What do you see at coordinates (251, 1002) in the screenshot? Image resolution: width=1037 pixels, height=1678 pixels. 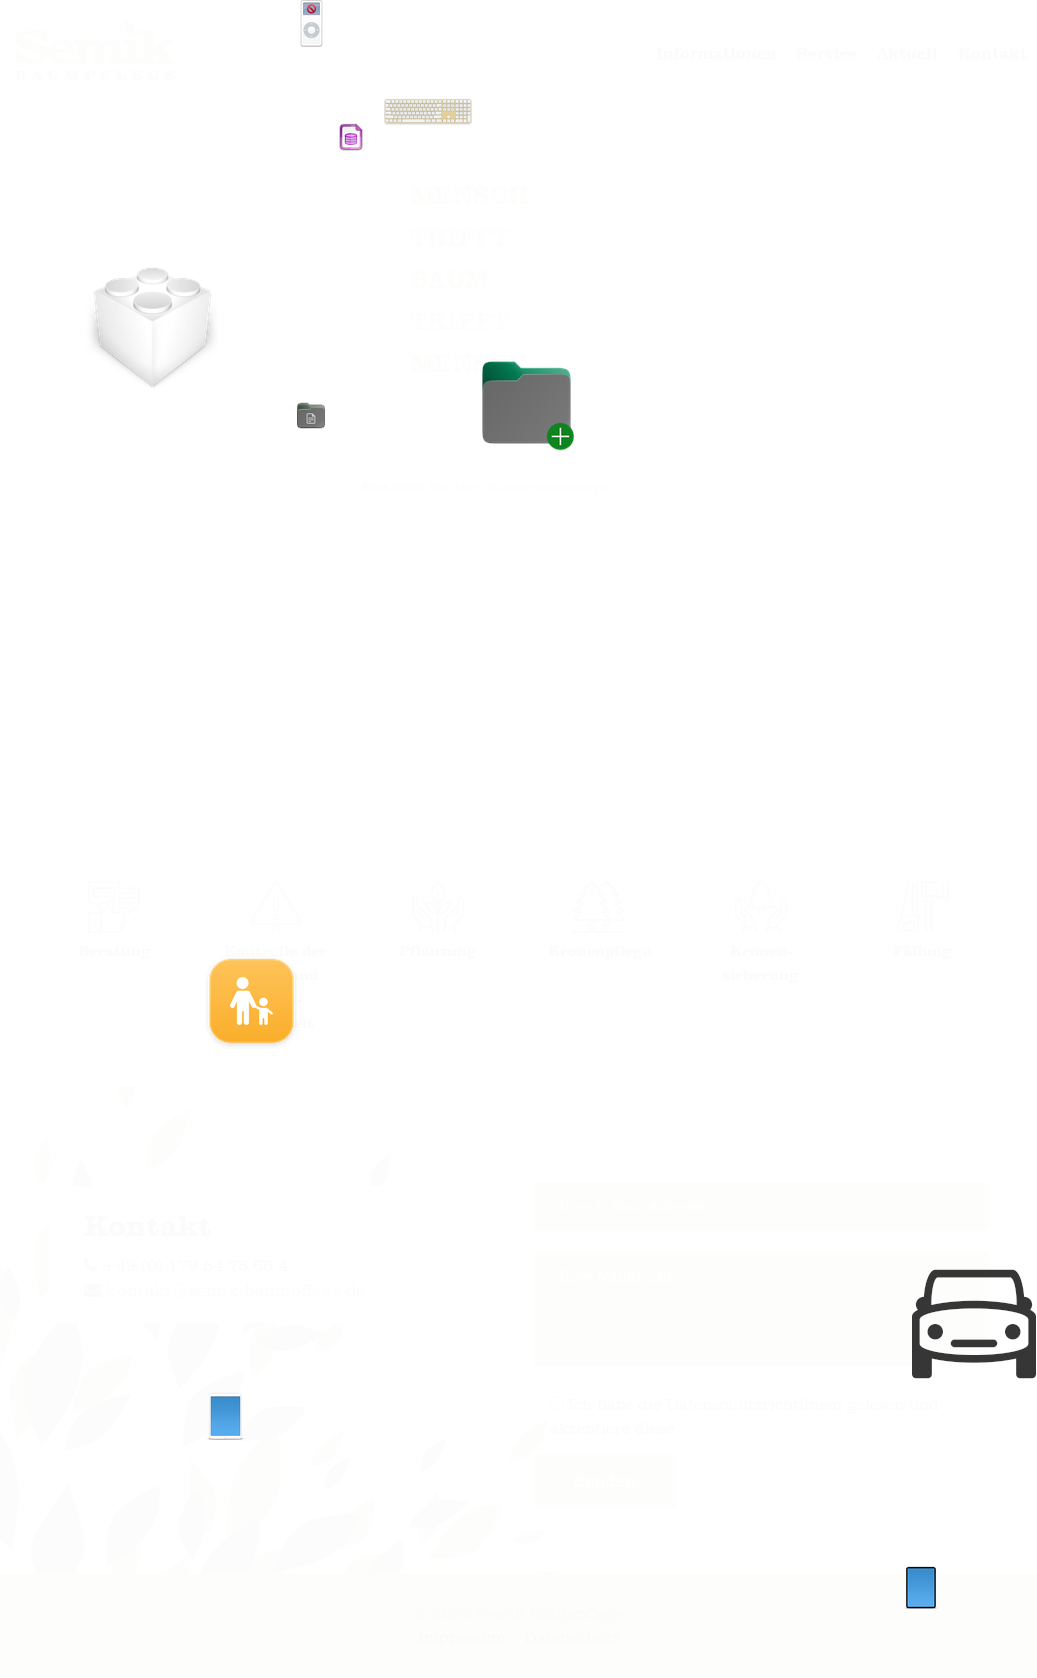 I see `access parental controls settings` at bounding box center [251, 1002].